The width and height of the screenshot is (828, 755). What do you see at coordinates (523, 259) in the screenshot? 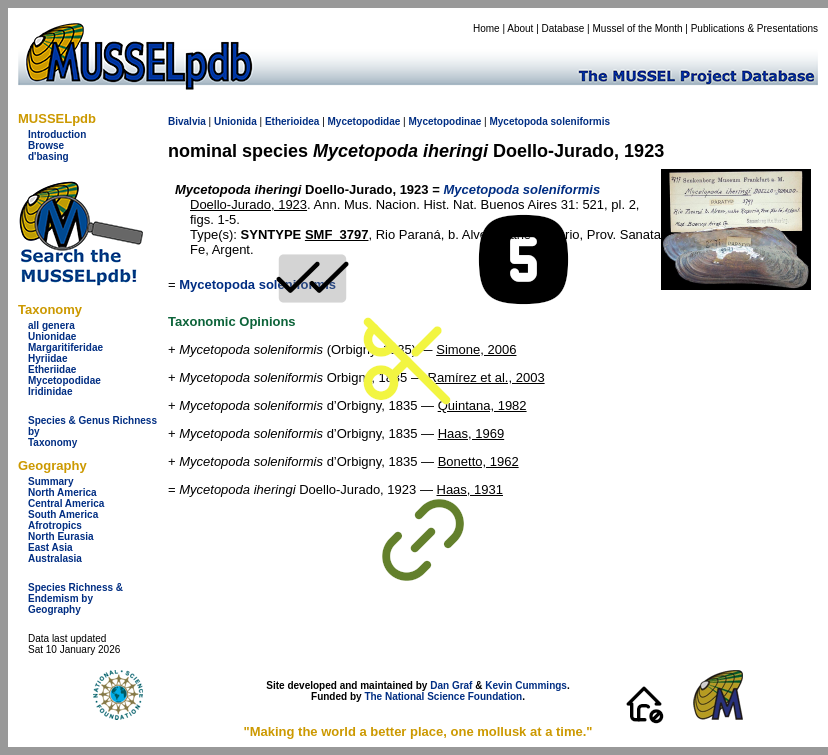
I see `indicates step 5 in a numbered sequence` at bounding box center [523, 259].